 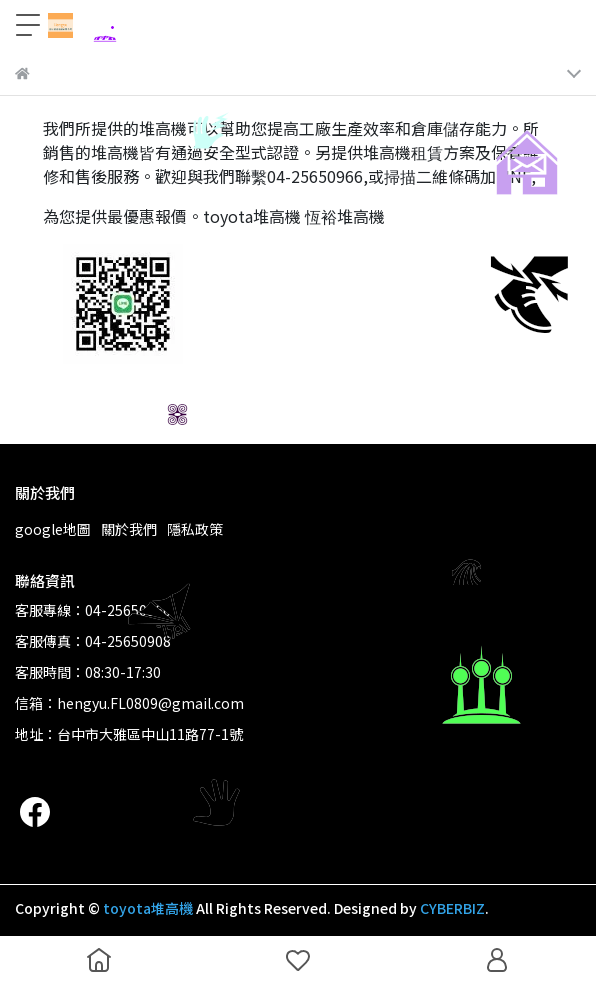 What do you see at coordinates (481, 684) in the screenshot?
I see `indicates a broadcast or transmission tower structure` at bounding box center [481, 684].